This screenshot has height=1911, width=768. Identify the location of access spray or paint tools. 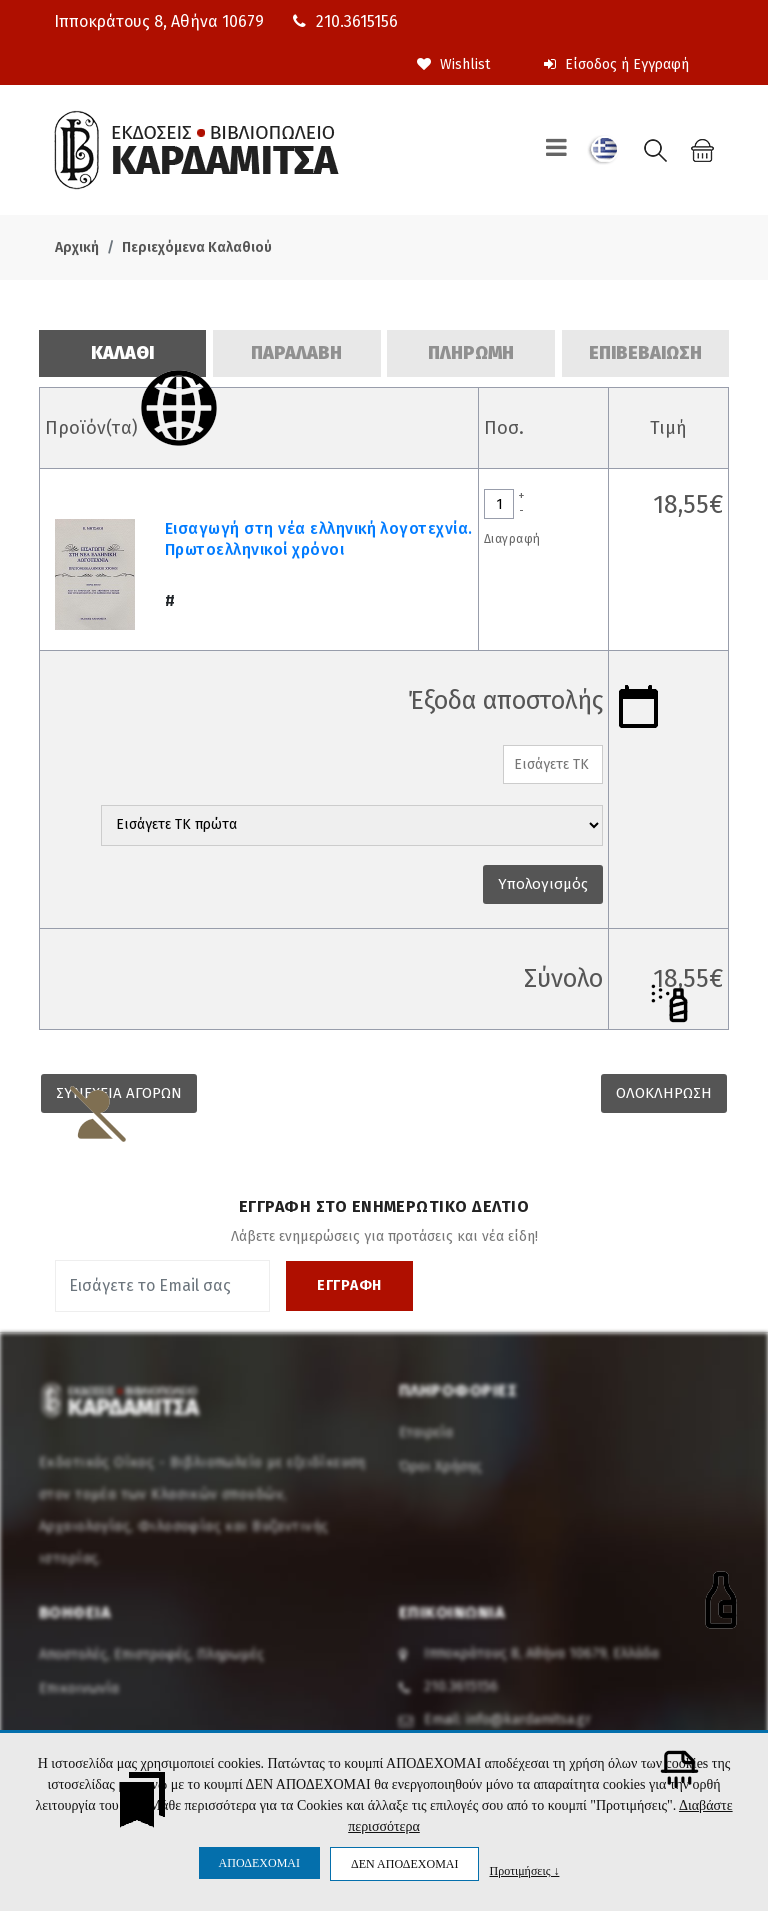
(669, 1002).